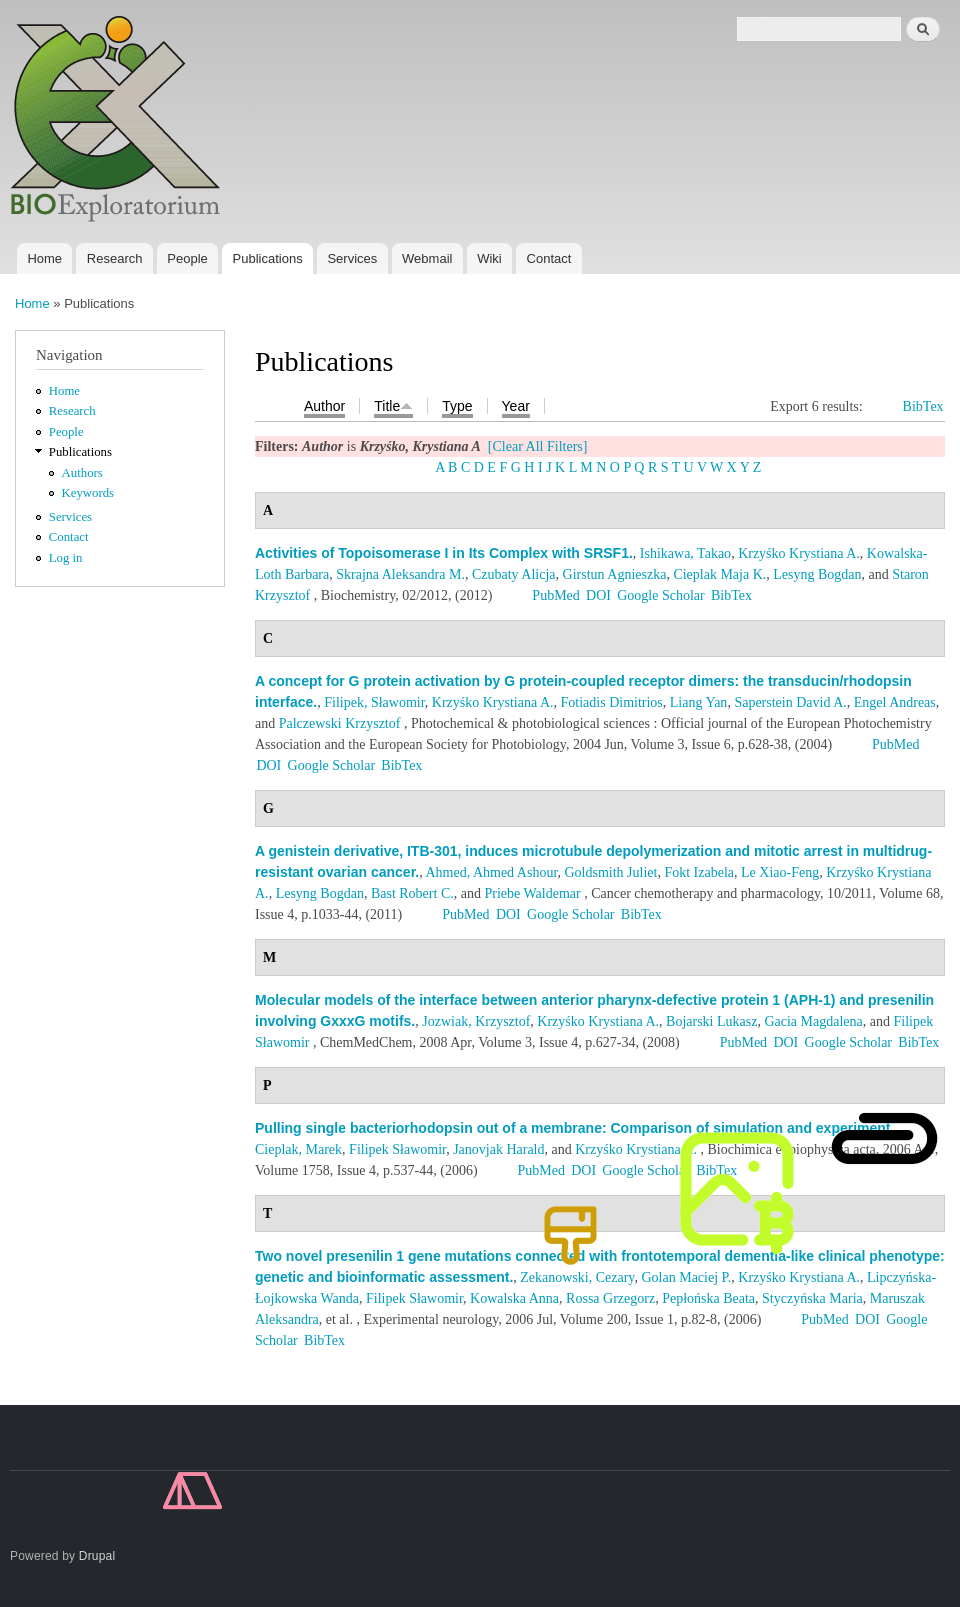 The width and height of the screenshot is (960, 1607). I want to click on attach or upload a photo for bitcoin transaction, so click(737, 1189).